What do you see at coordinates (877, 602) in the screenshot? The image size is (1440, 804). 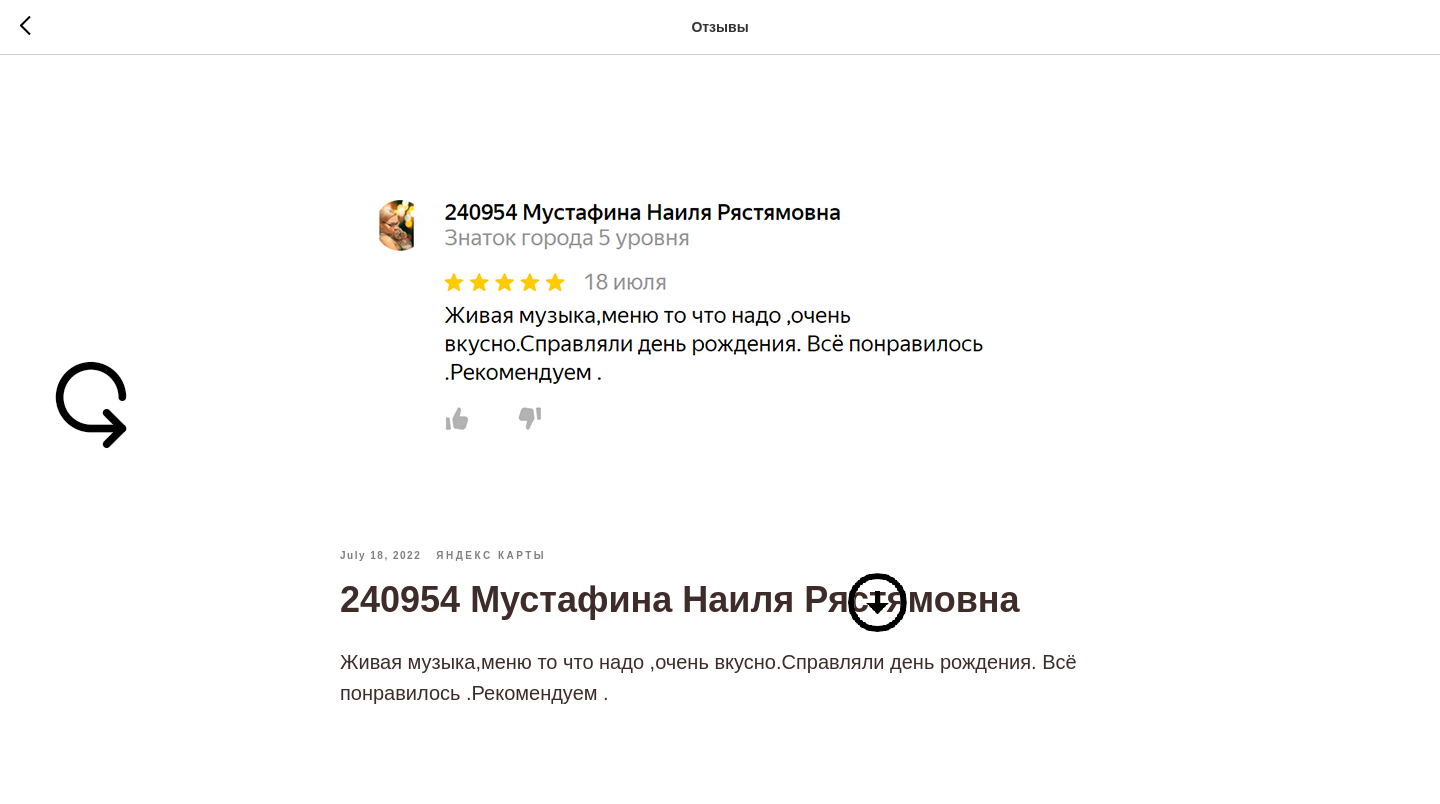 I see `download file or content` at bounding box center [877, 602].